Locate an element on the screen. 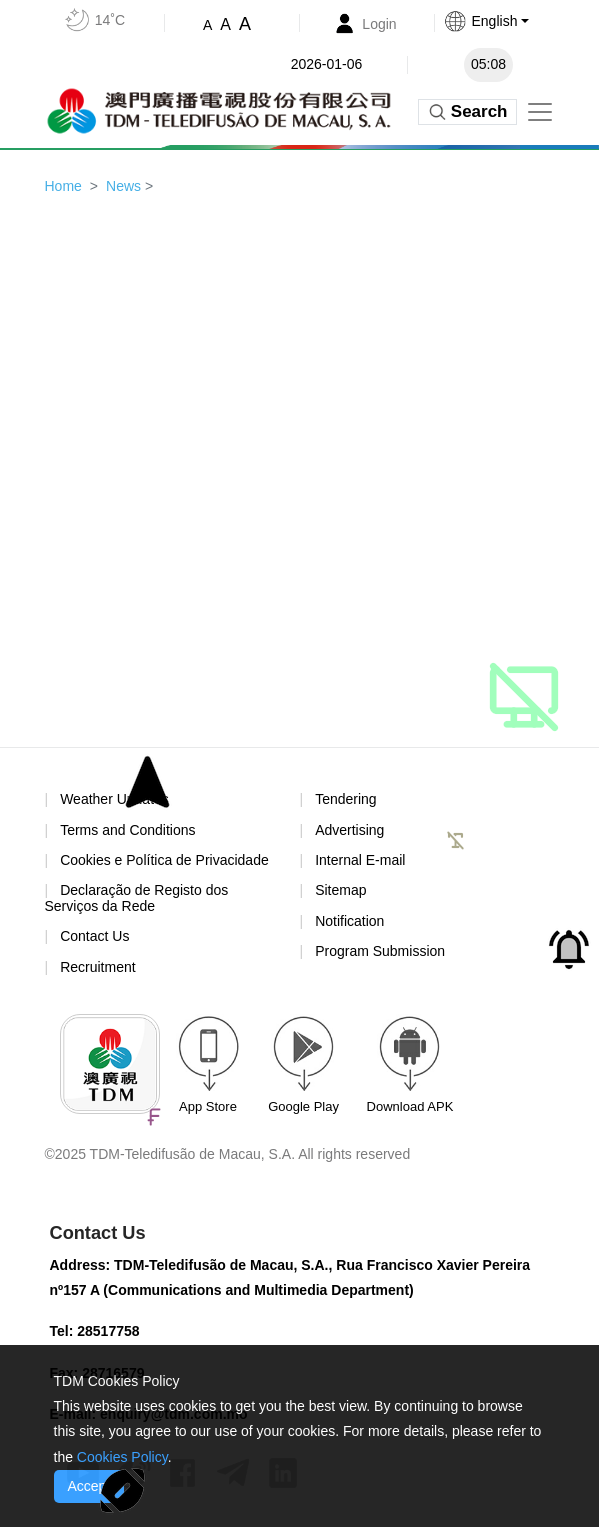 The image size is (599, 1527). indicates active or incoming notifications is located at coordinates (569, 949).